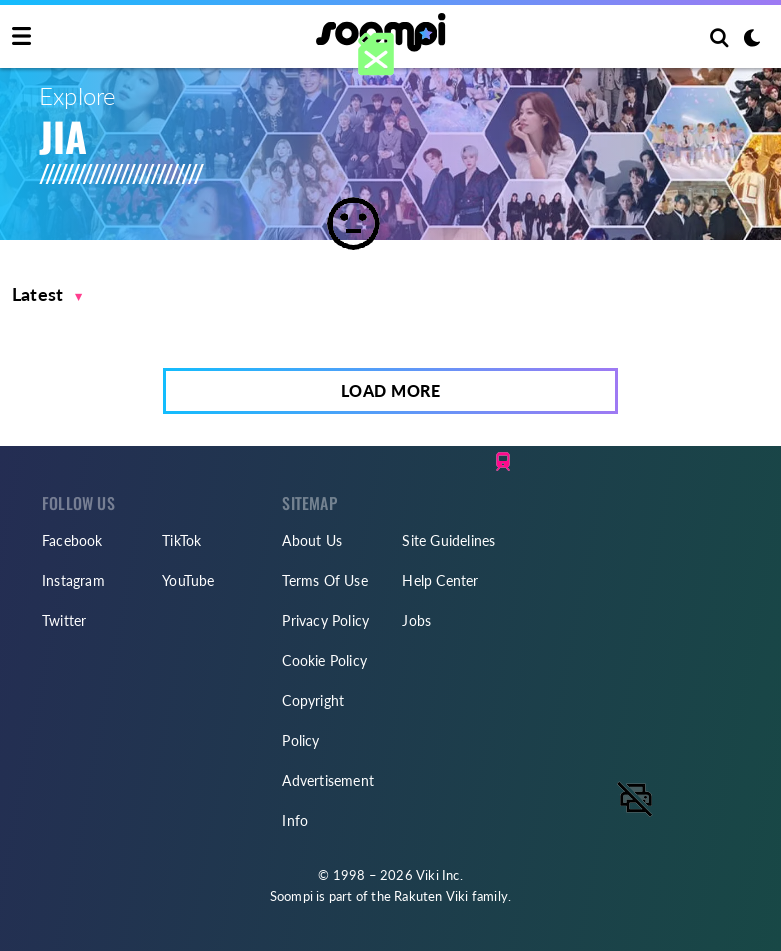 The height and width of the screenshot is (951, 781). I want to click on indicates fuel or gas station nearby, so click(376, 54).